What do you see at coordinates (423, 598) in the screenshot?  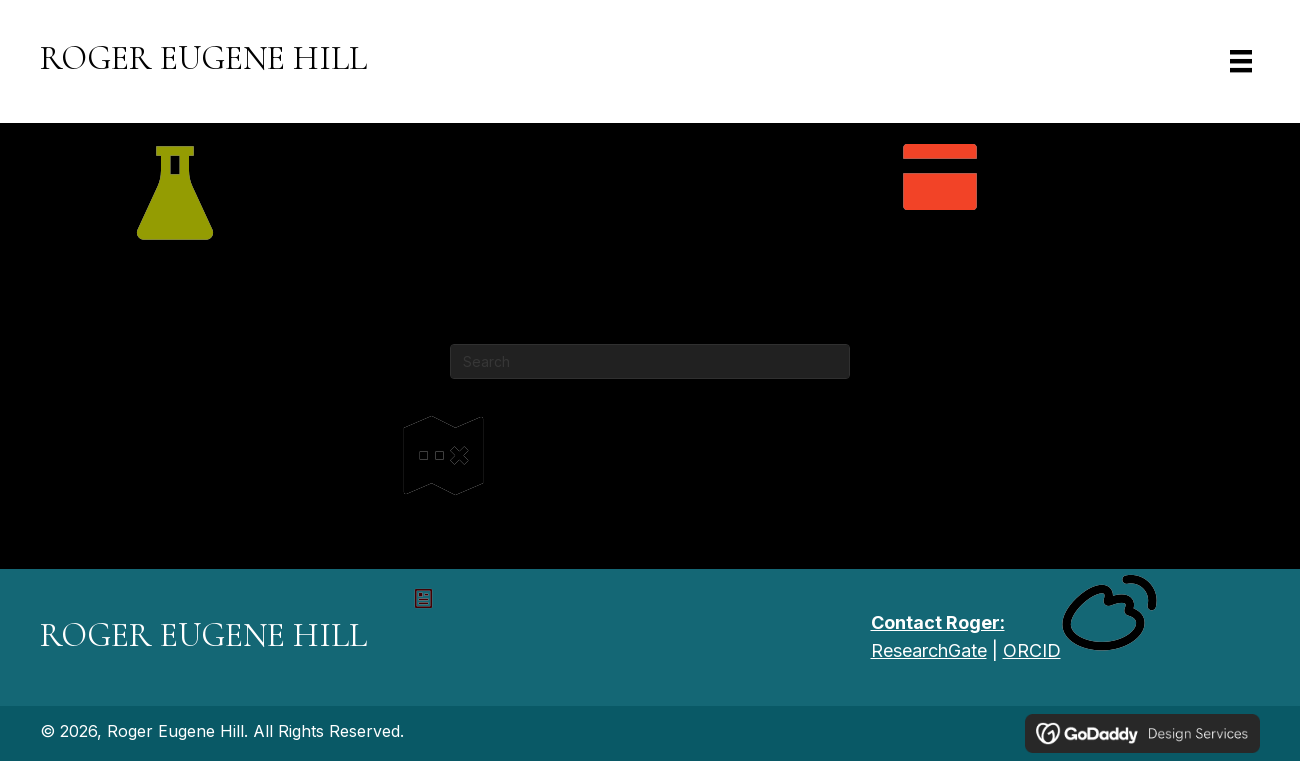 I see `view article or news content` at bounding box center [423, 598].